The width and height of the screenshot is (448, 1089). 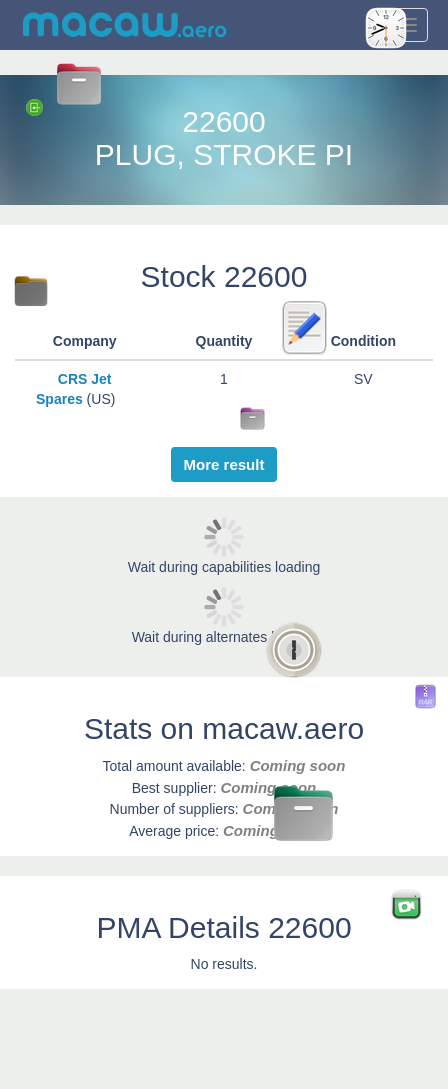 What do you see at coordinates (31, 291) in the screenshot?
I see `open folder to view contents` at bounding box center [31, 291].